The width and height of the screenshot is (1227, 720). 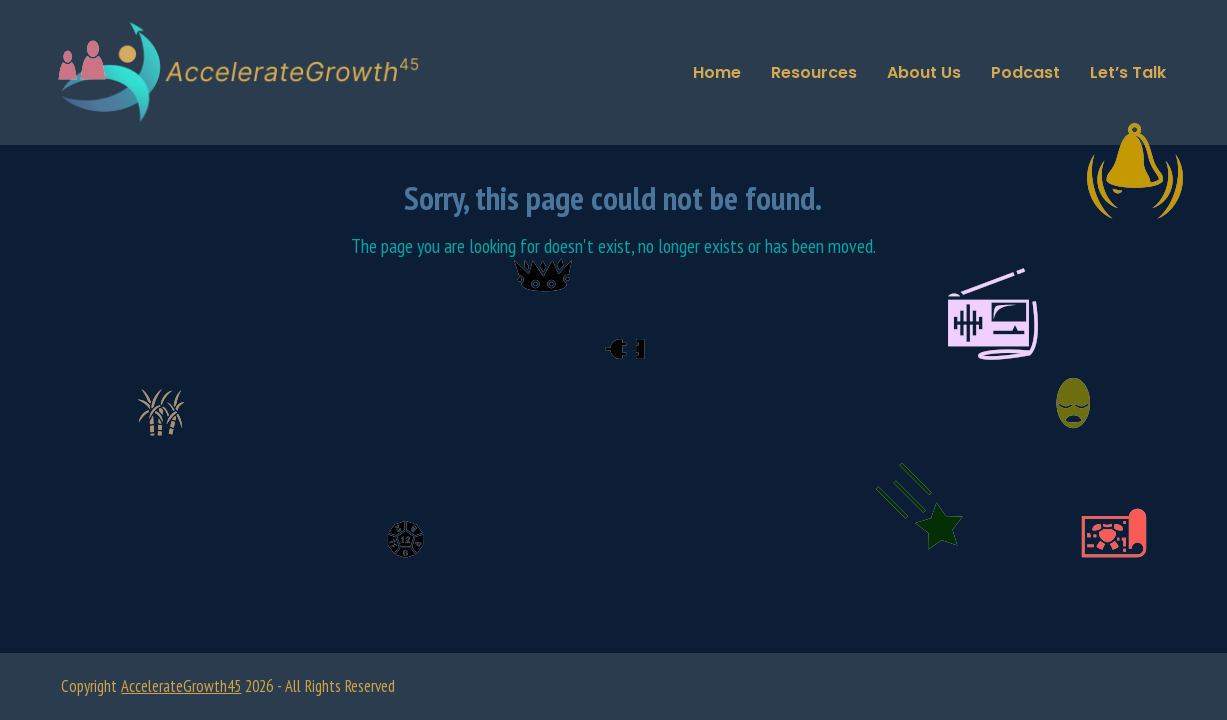 What do you see at coordinates (993, 314) in the screenshot?
I see `access radio or audio streaming features` at bounding box center [993, 314].